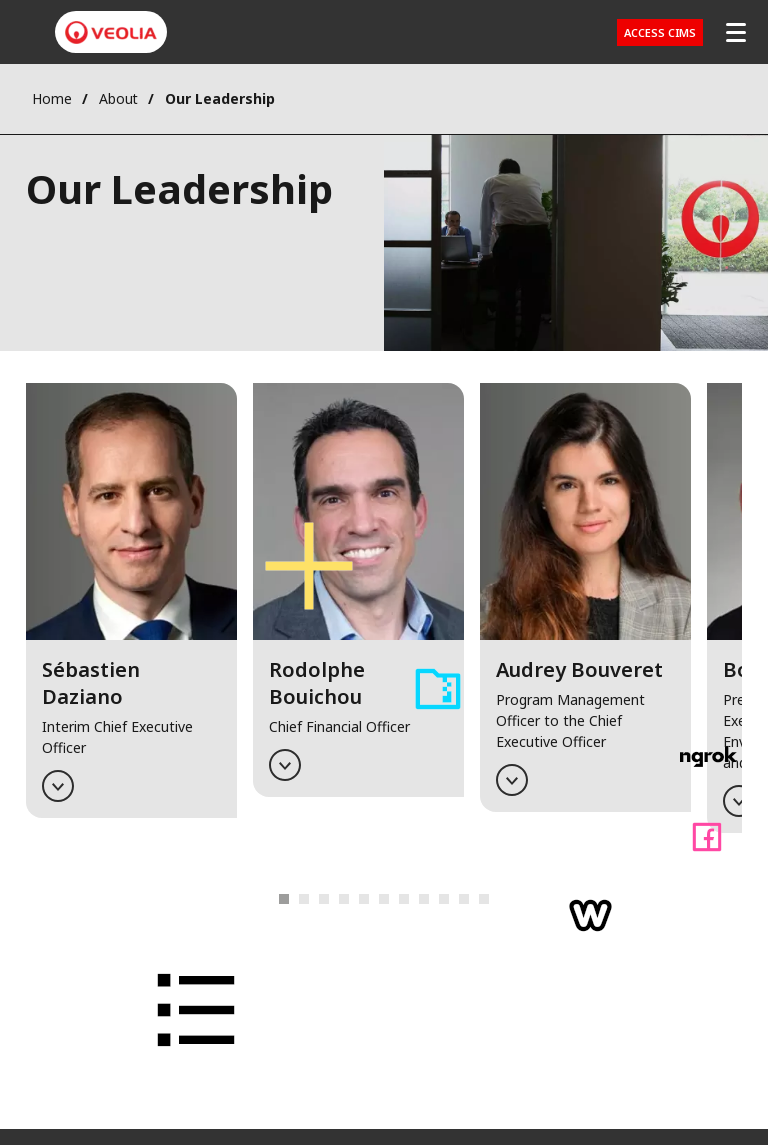 This screenshot has height=1145, width=768. I want to click on weebly website builder logo, so click(590, 915).